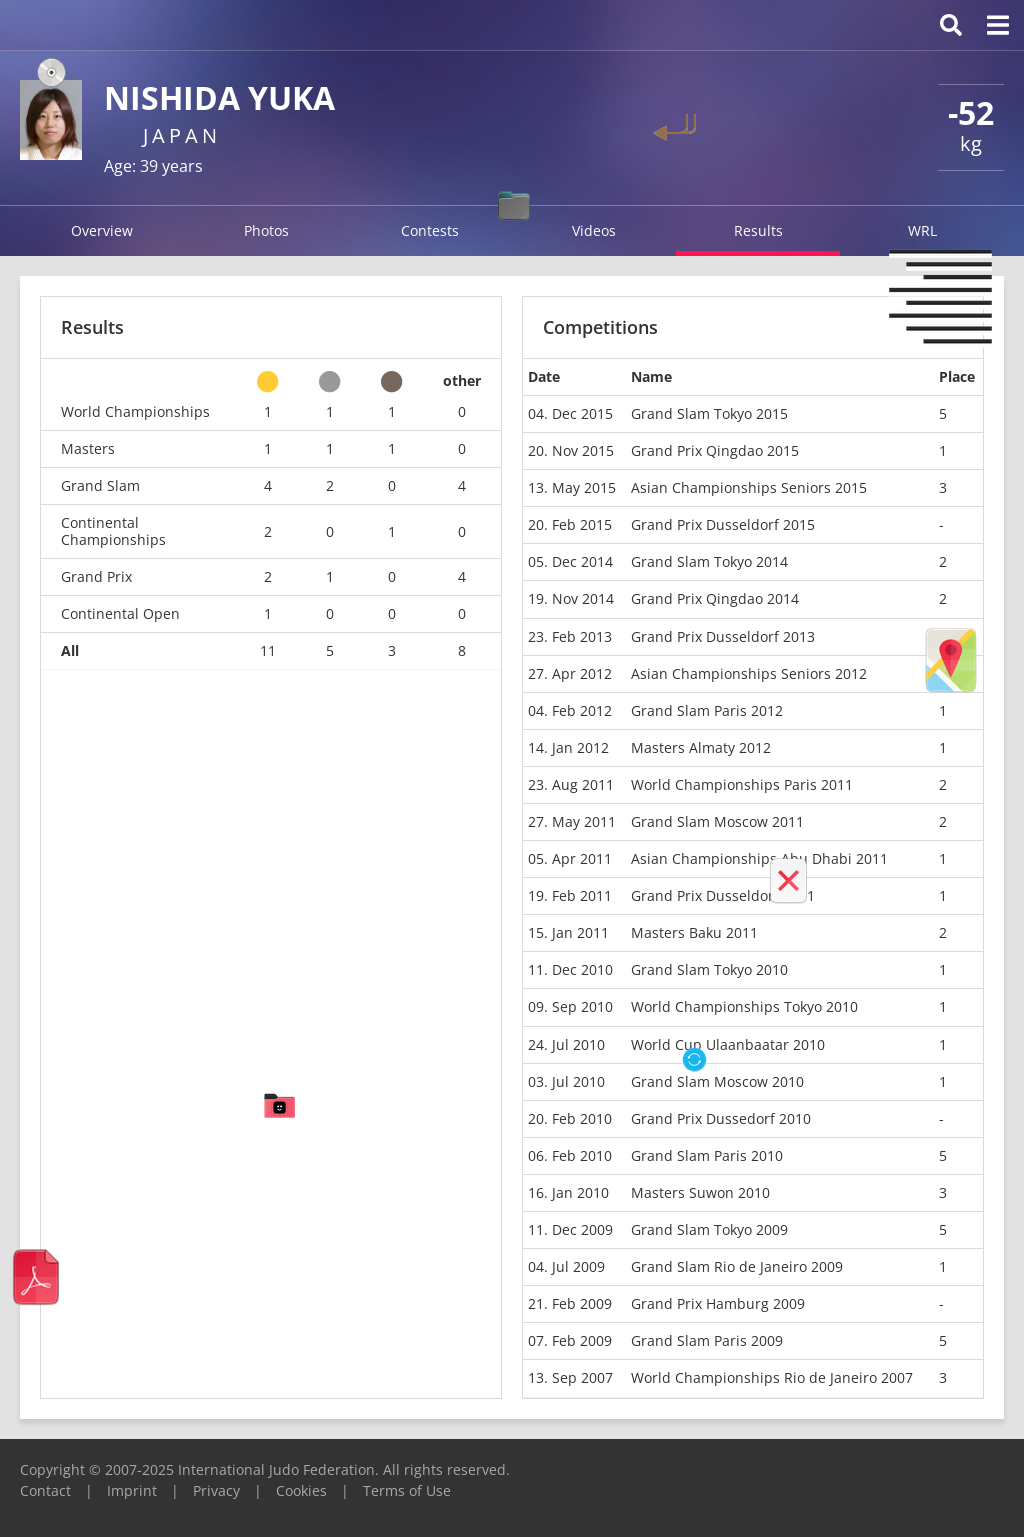 The height and width of the screenshot is (1537, 1024). Describe the element at coordinates (514, 205) in the screenshot. I see `open folder to view contents` at that location.